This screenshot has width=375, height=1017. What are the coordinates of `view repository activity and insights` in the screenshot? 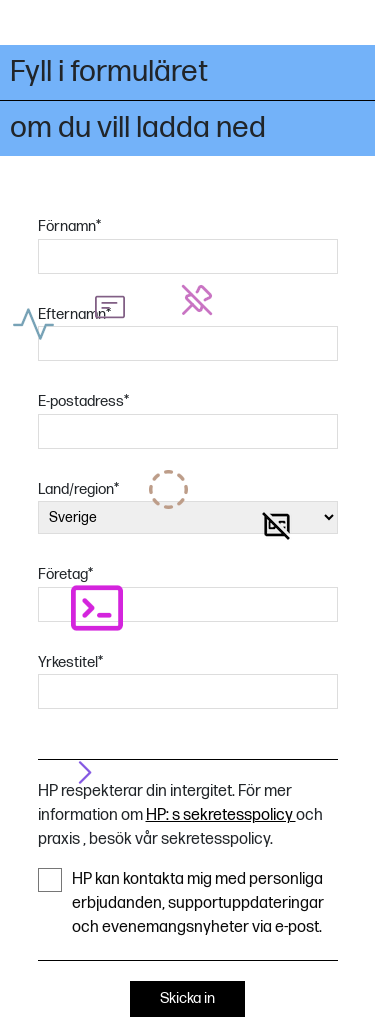 It's located at (33, 324).